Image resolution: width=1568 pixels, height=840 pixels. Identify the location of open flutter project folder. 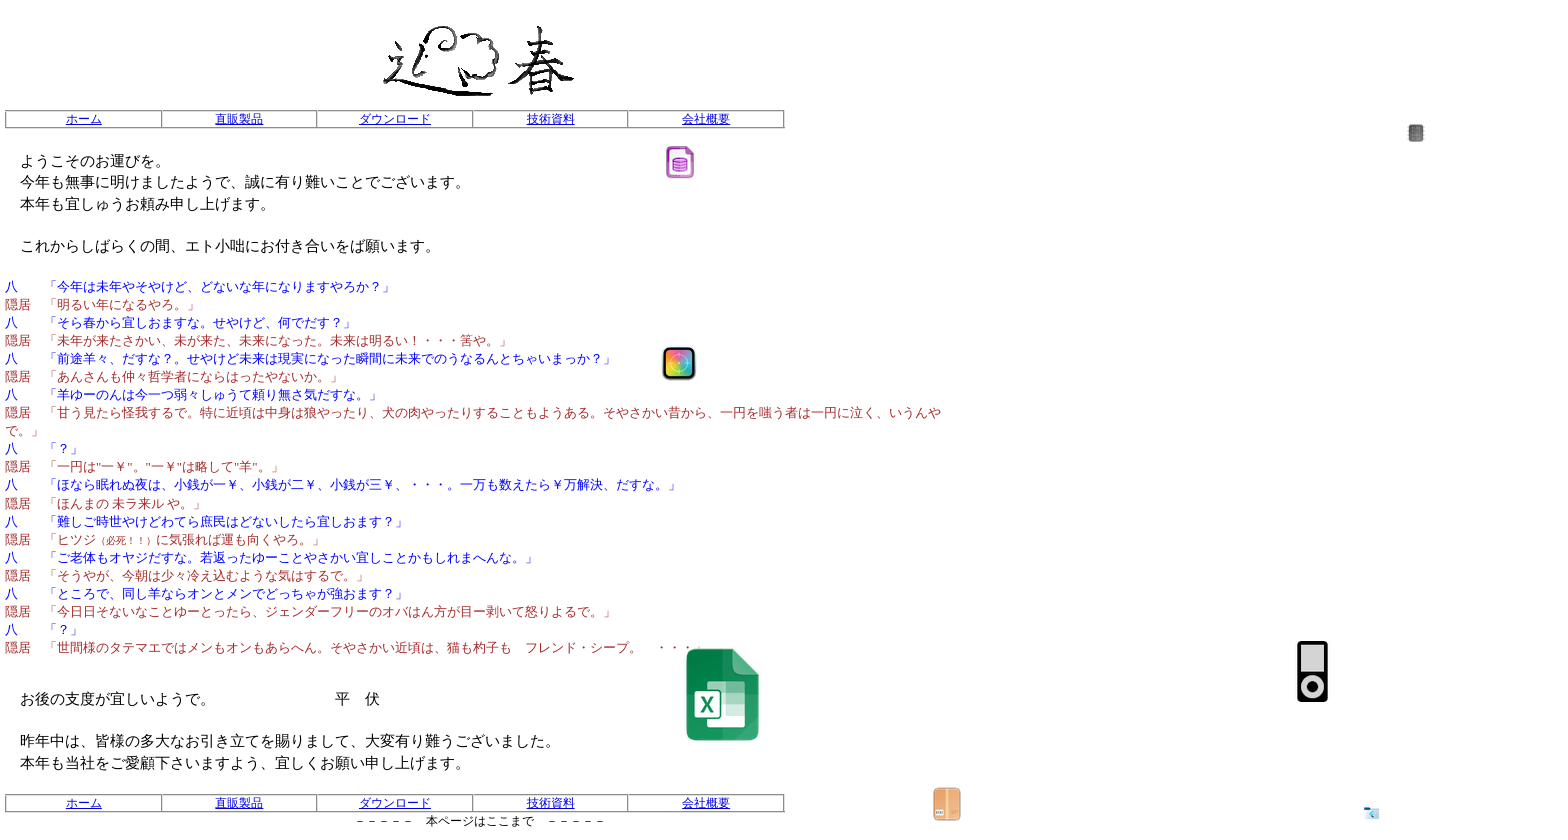
(1371, 813).